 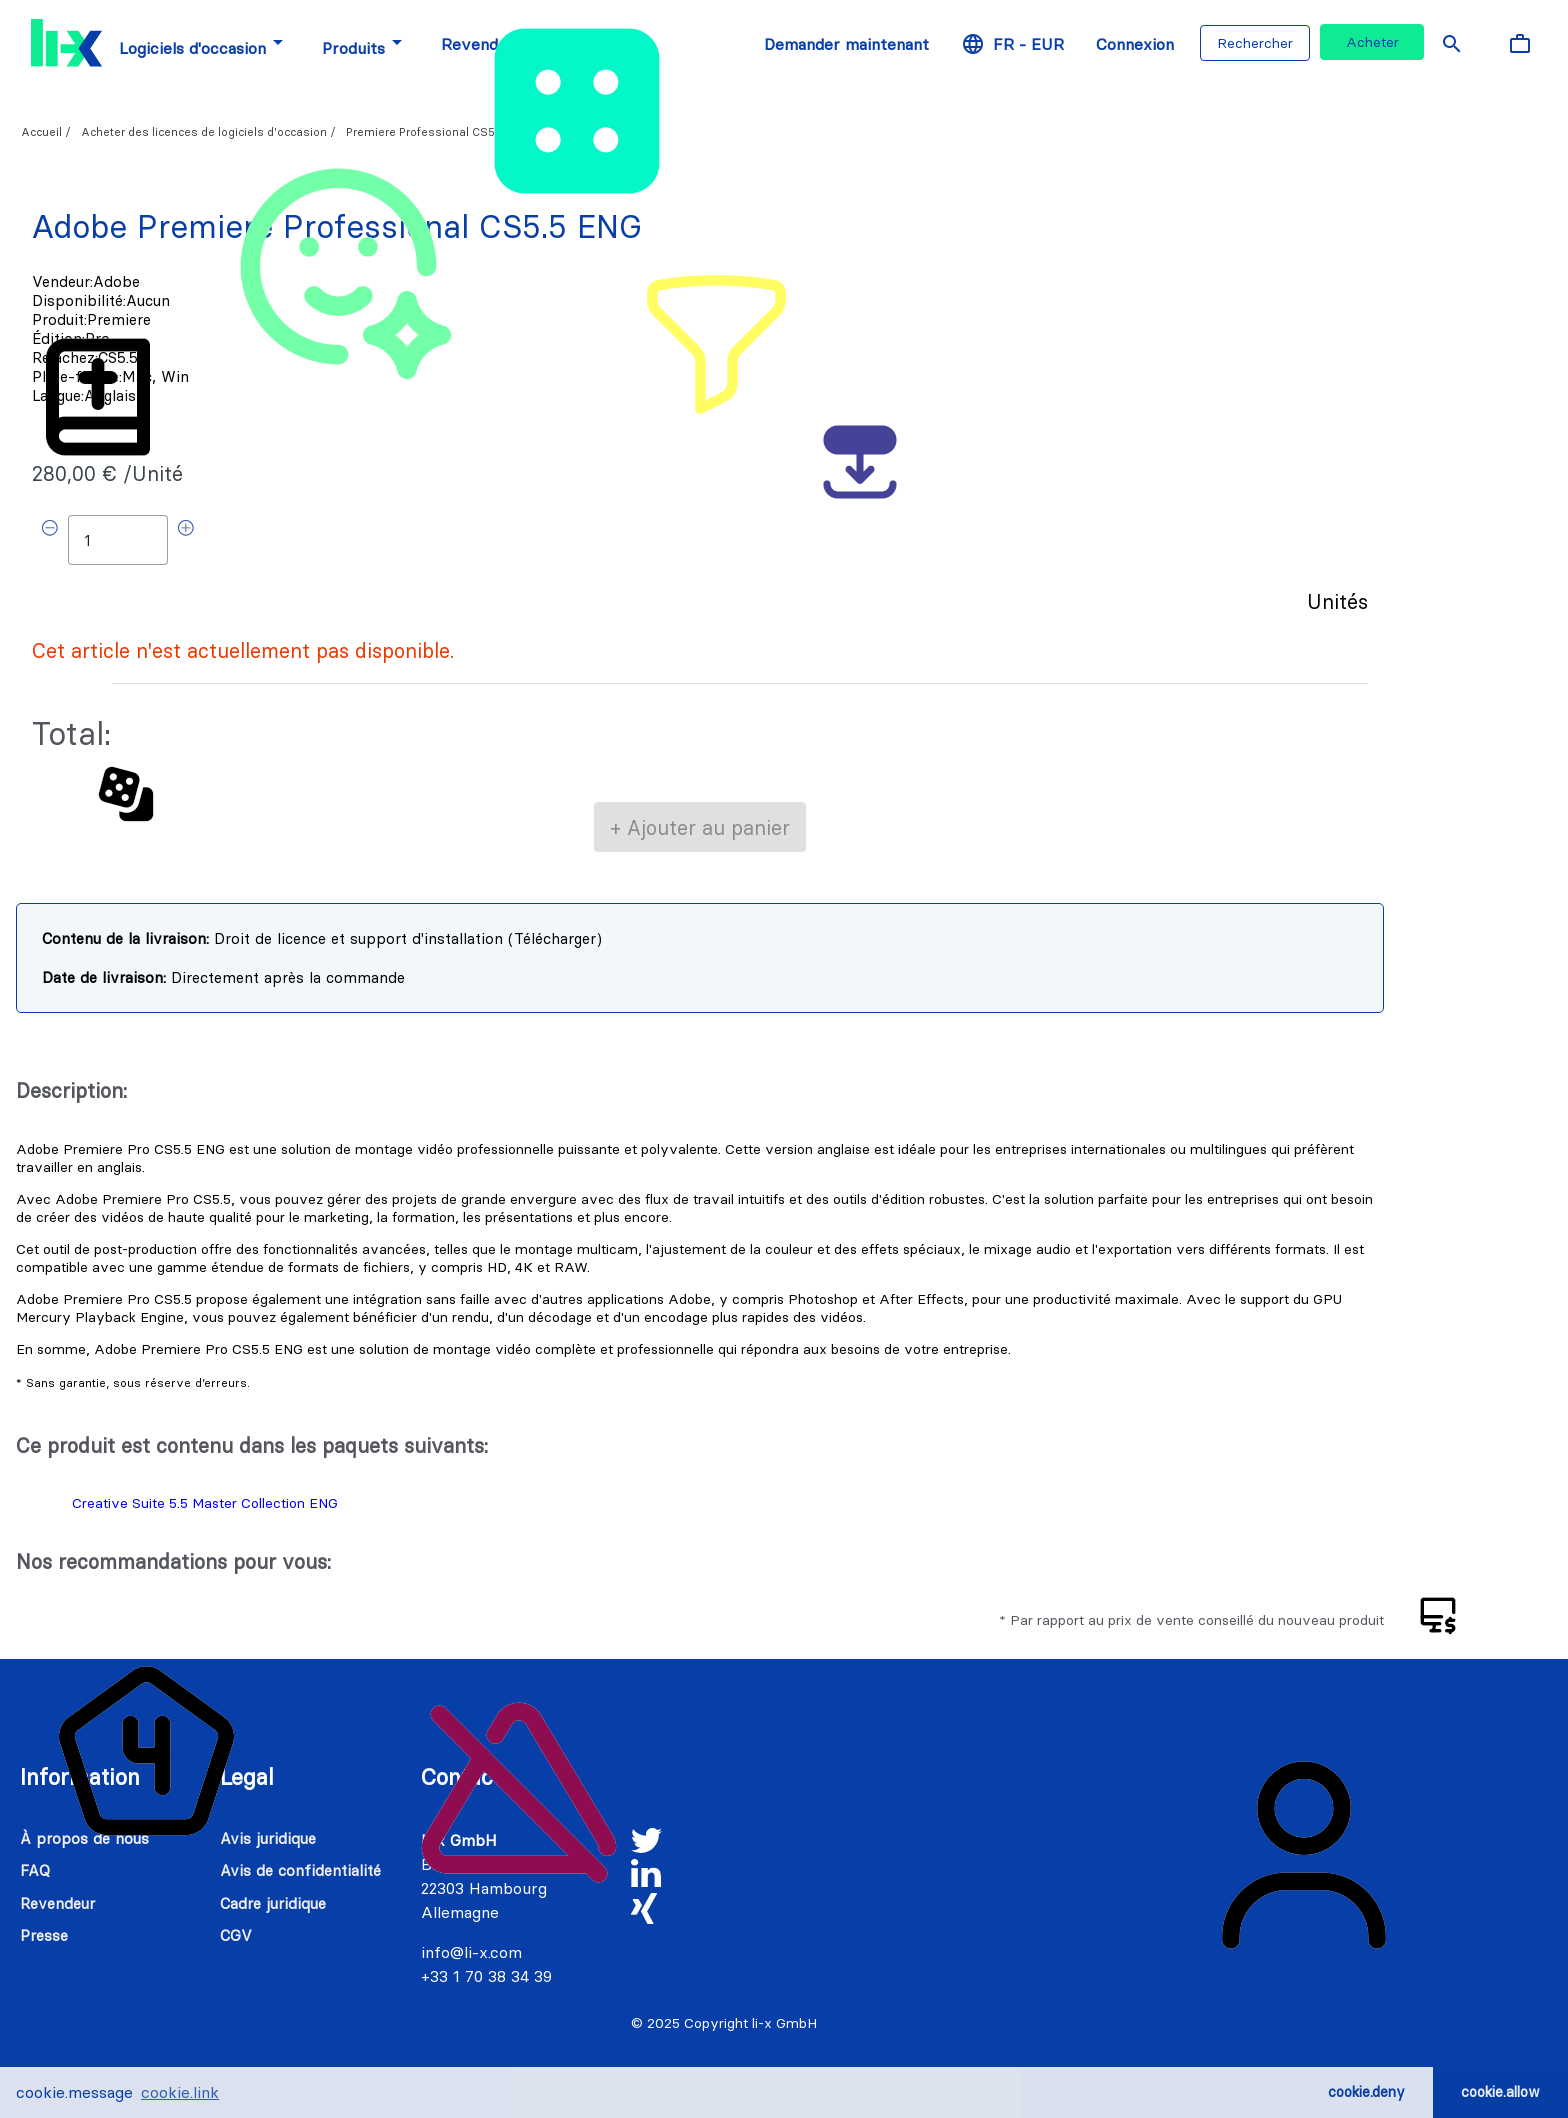 I want to click on move element to bottom of layout, so click(x=860, y=462).